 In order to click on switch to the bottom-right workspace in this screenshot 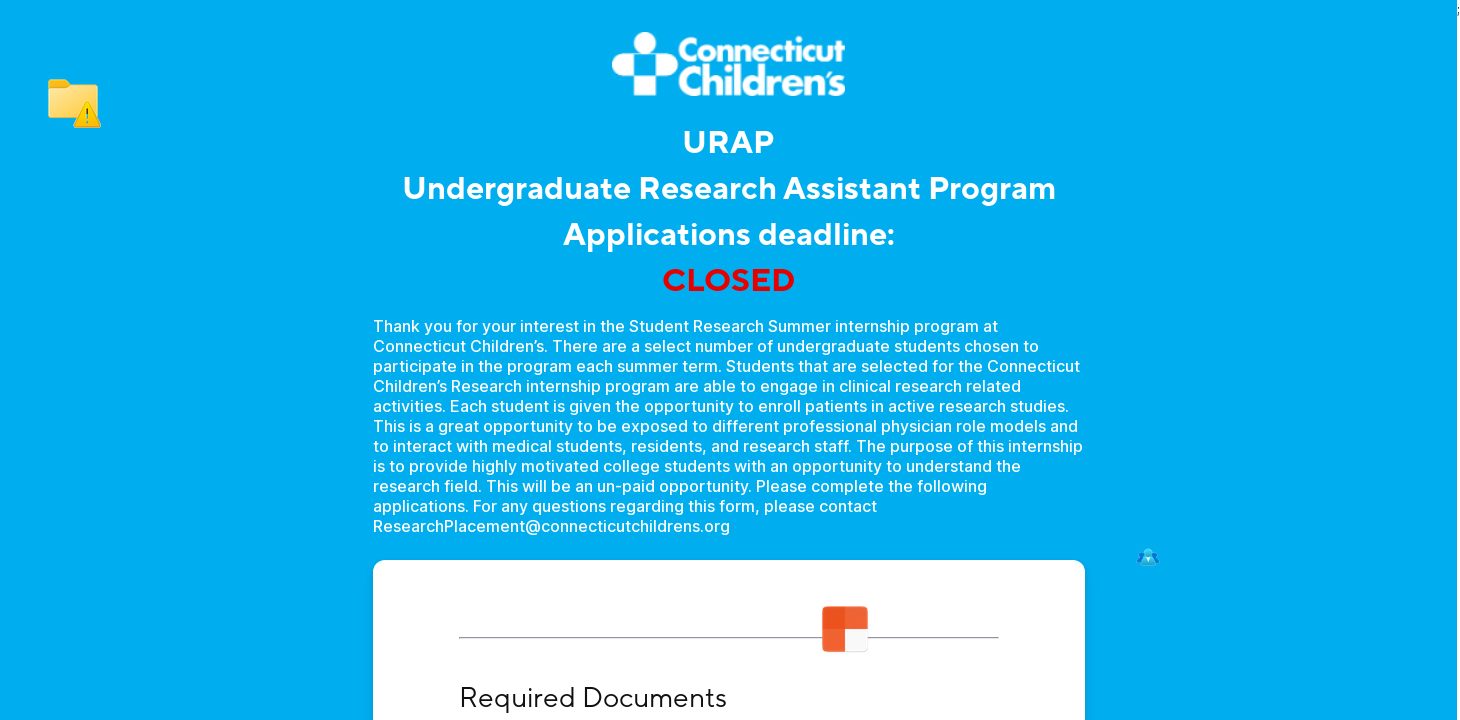, I will do `click(845, 629)`.